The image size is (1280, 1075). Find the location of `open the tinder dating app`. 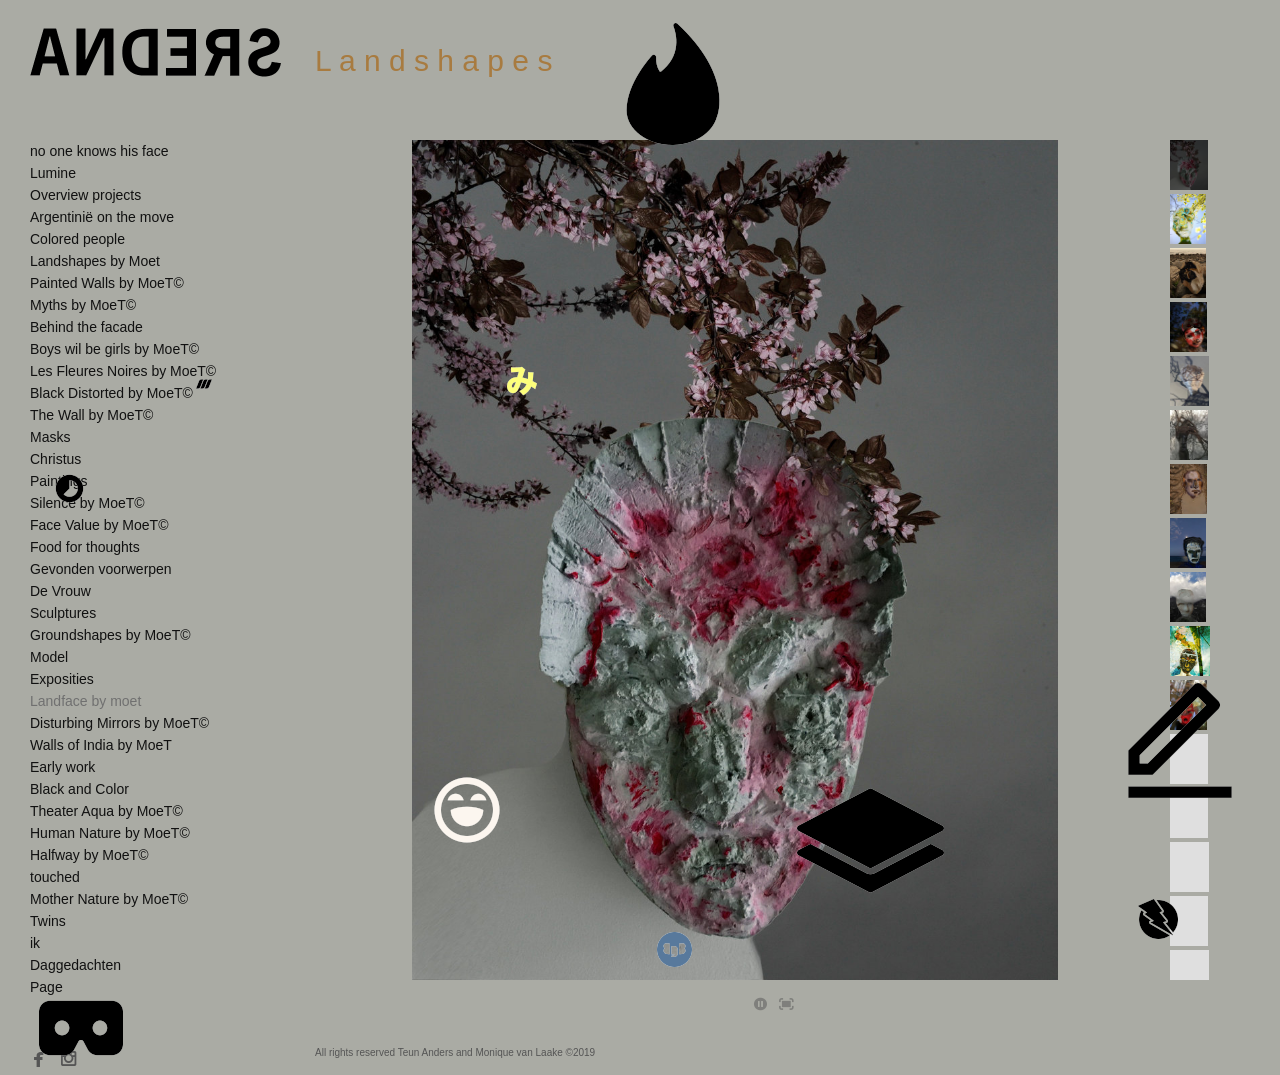

open the tinder dating app is located at coordinates (673, 84).